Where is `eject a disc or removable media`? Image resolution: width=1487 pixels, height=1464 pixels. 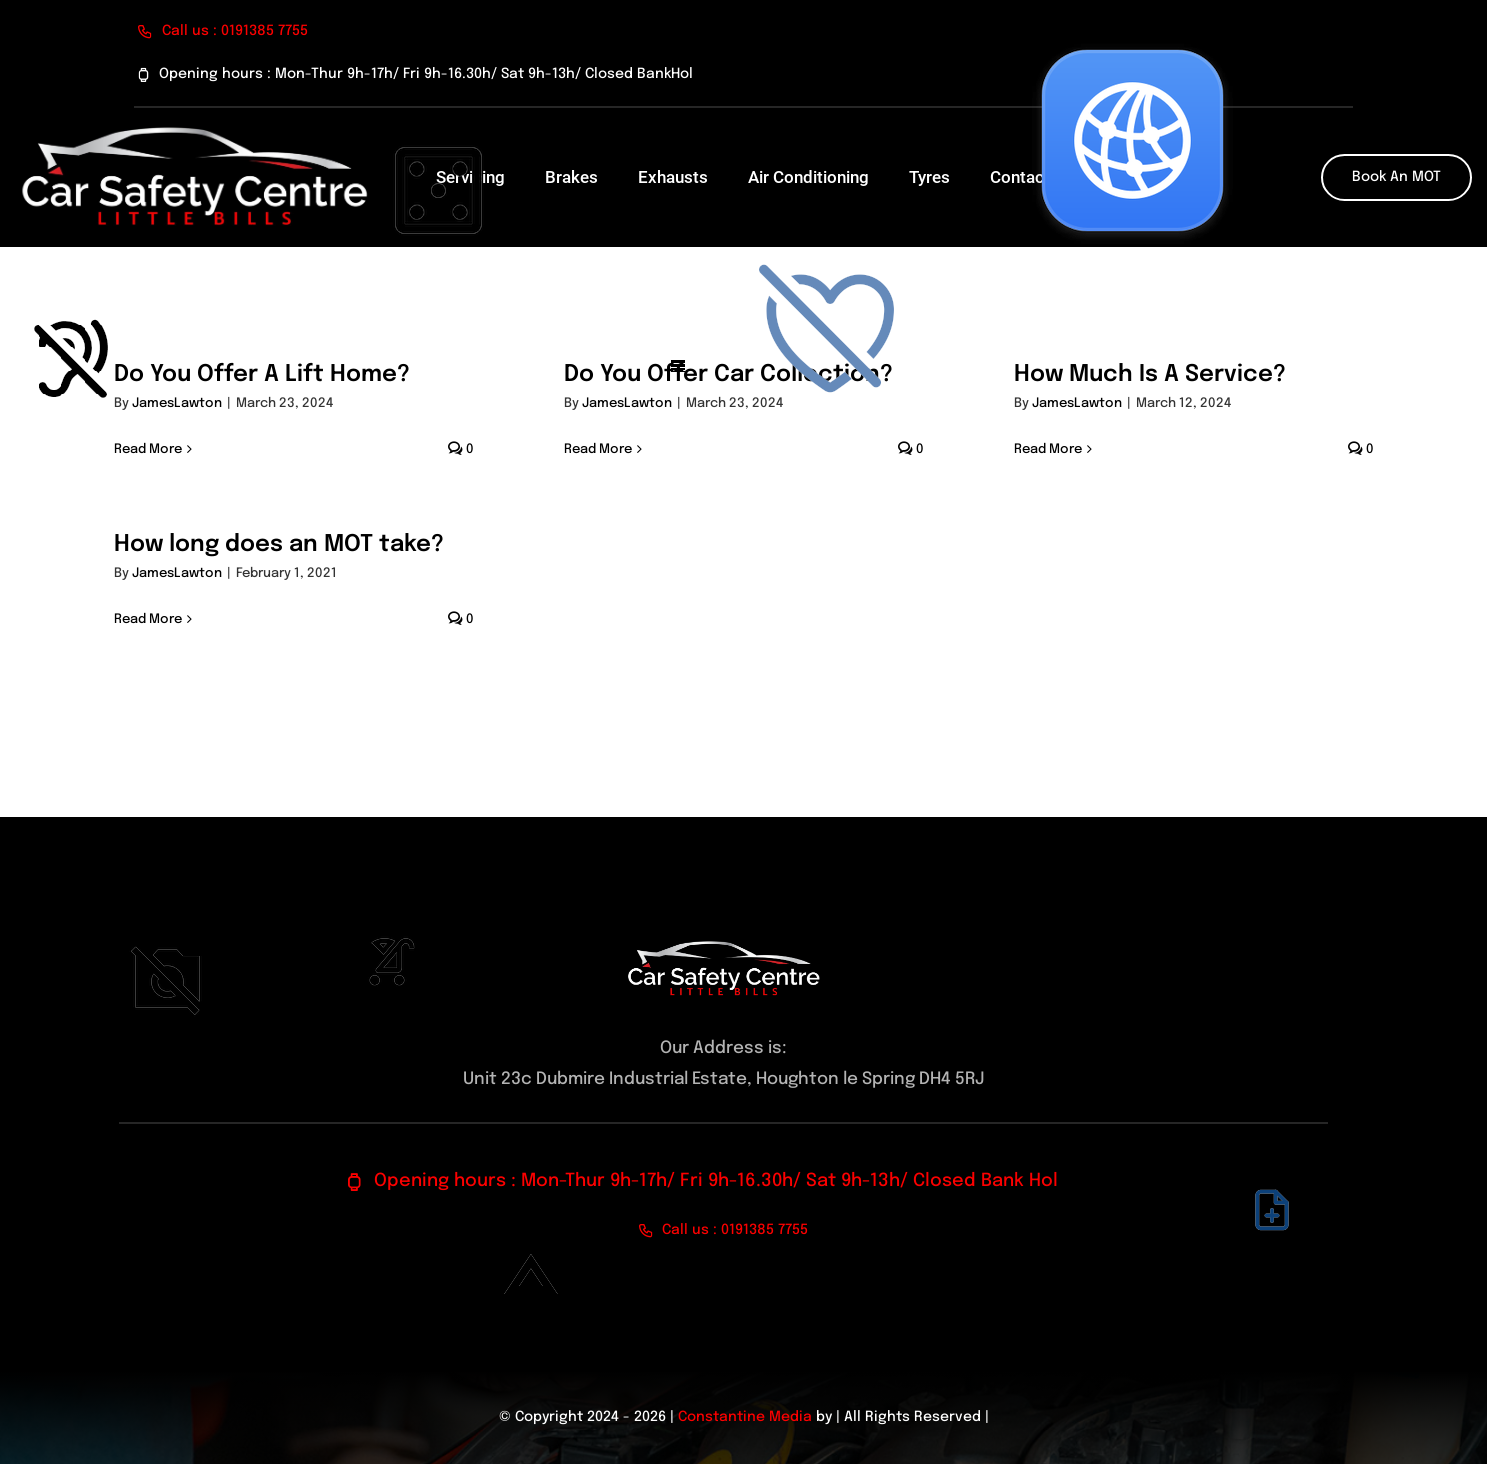 eject a disc or removable media is located at coordinates (531, 1282).